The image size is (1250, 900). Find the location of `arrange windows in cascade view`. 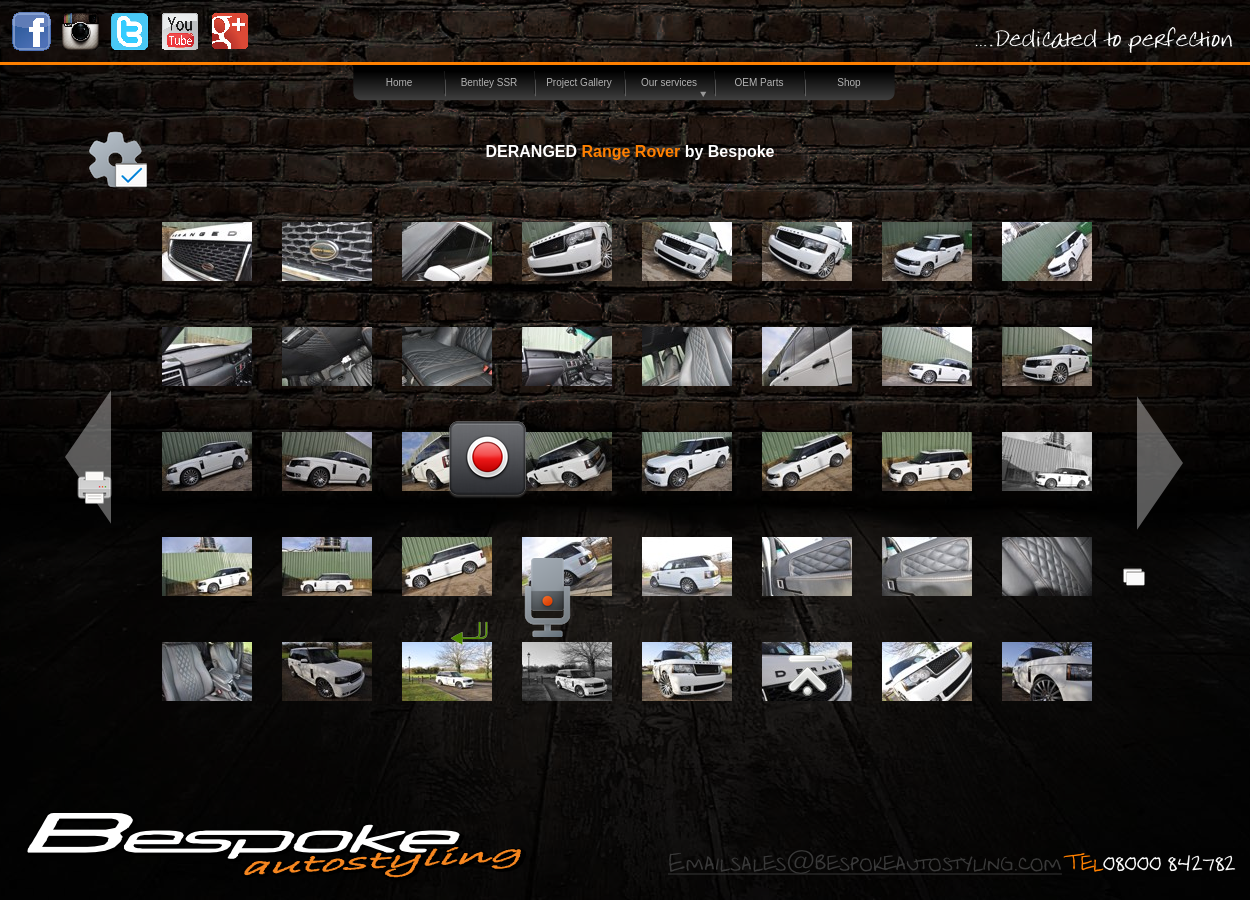

arrange windows in cascade view is located at coordinates (1134, 577).